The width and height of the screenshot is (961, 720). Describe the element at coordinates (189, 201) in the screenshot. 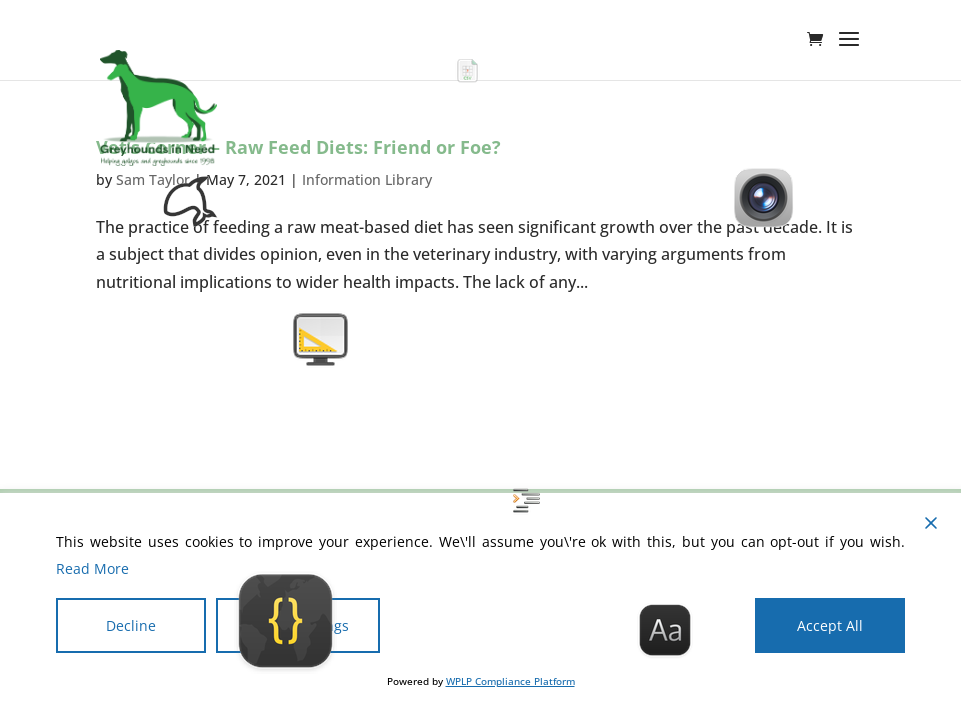

I see `launch orca screen reader application` at that location.